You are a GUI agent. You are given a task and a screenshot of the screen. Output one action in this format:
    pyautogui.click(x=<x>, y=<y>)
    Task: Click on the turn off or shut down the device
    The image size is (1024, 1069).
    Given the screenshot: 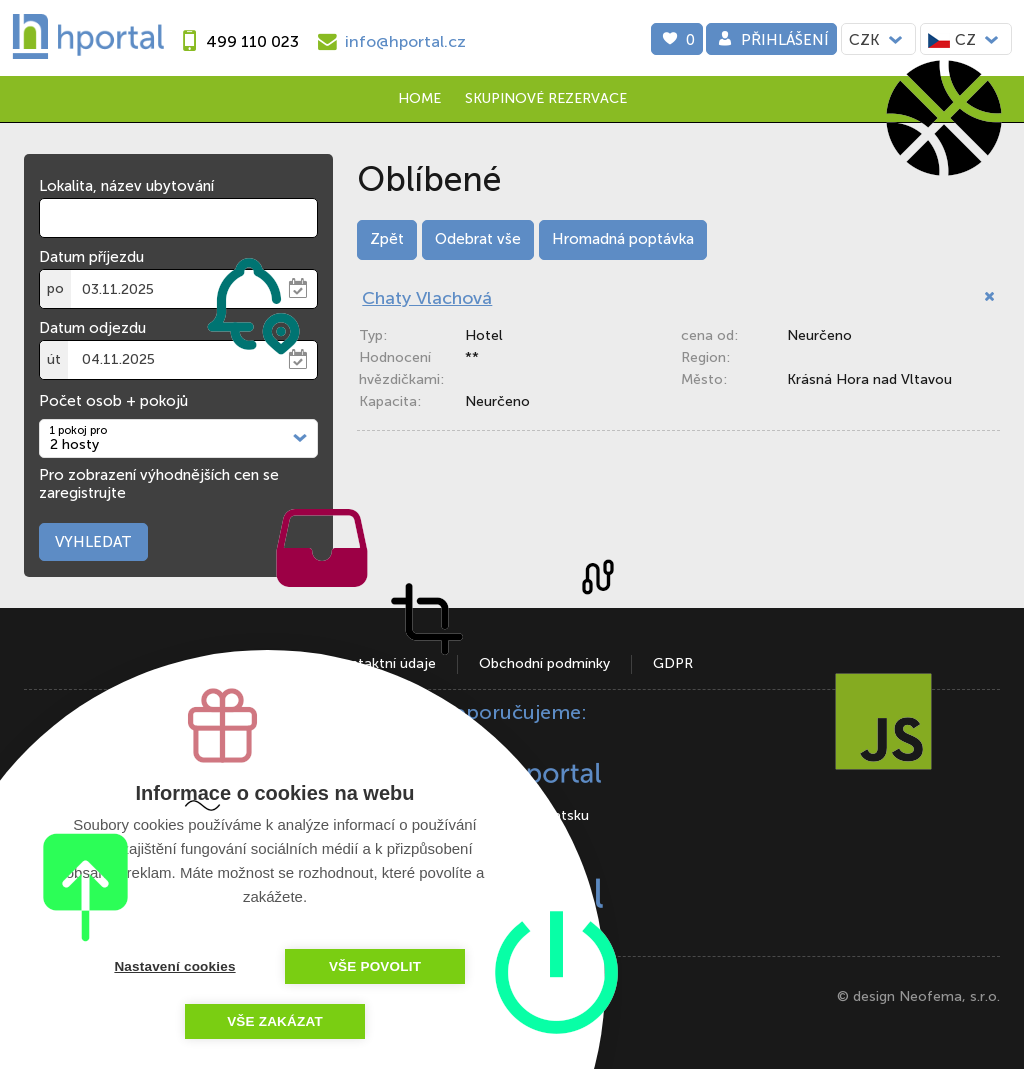 What is the action you would take?
    pyautogui.click(x=556, y=972)
    